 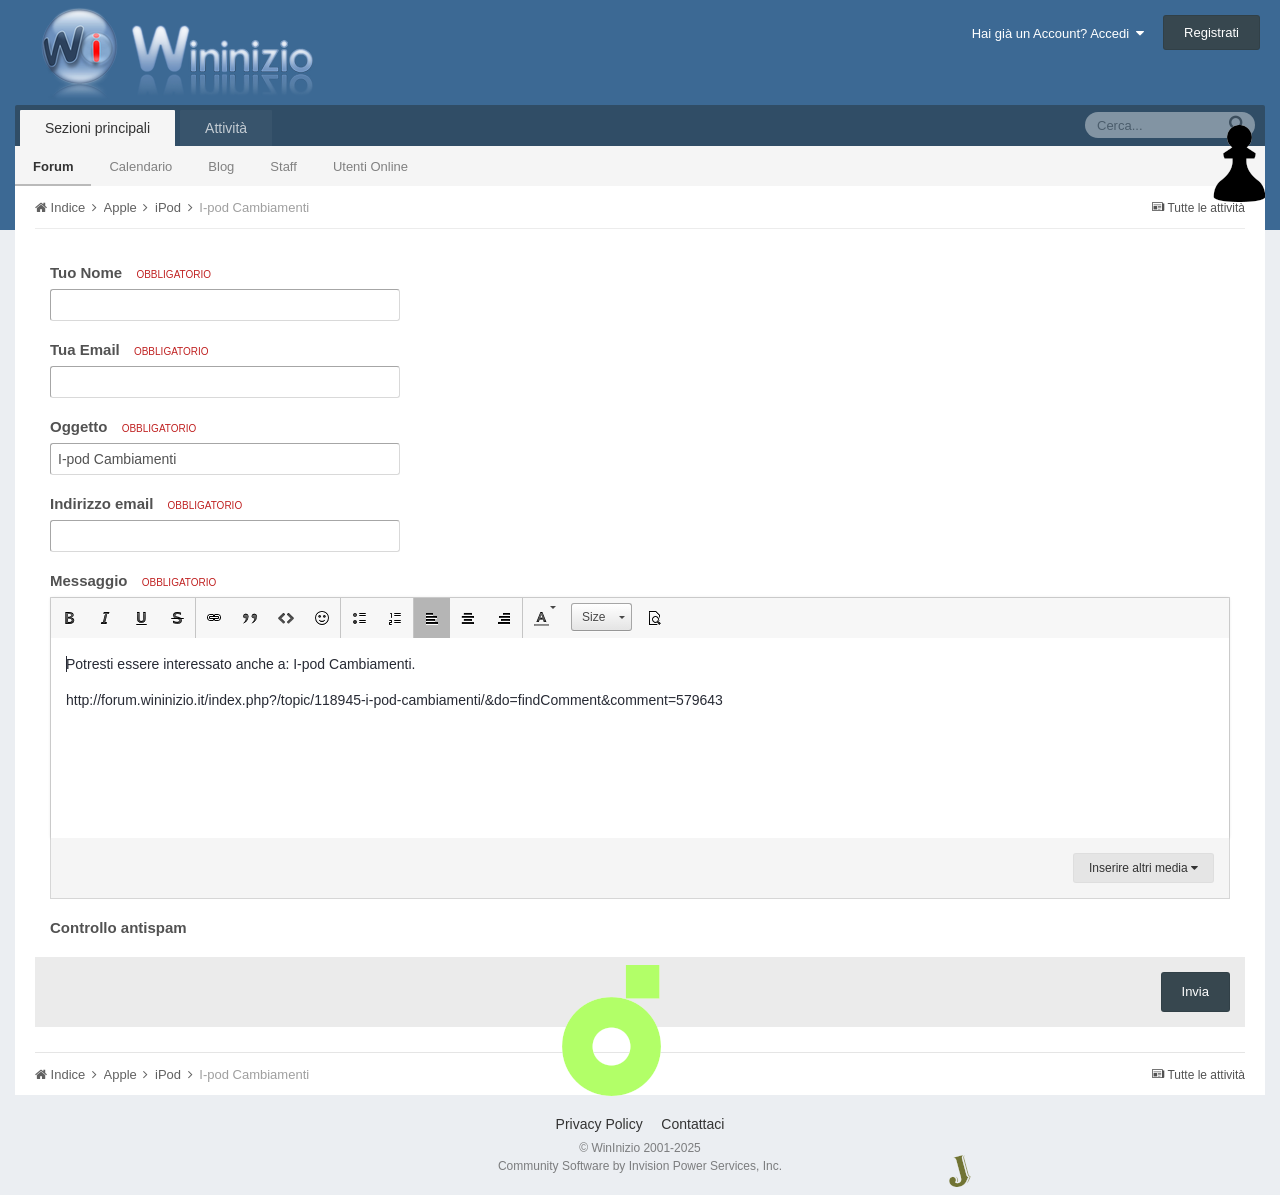 I want to click on open depositphotos stock image library, so click(x=611, y=1030).